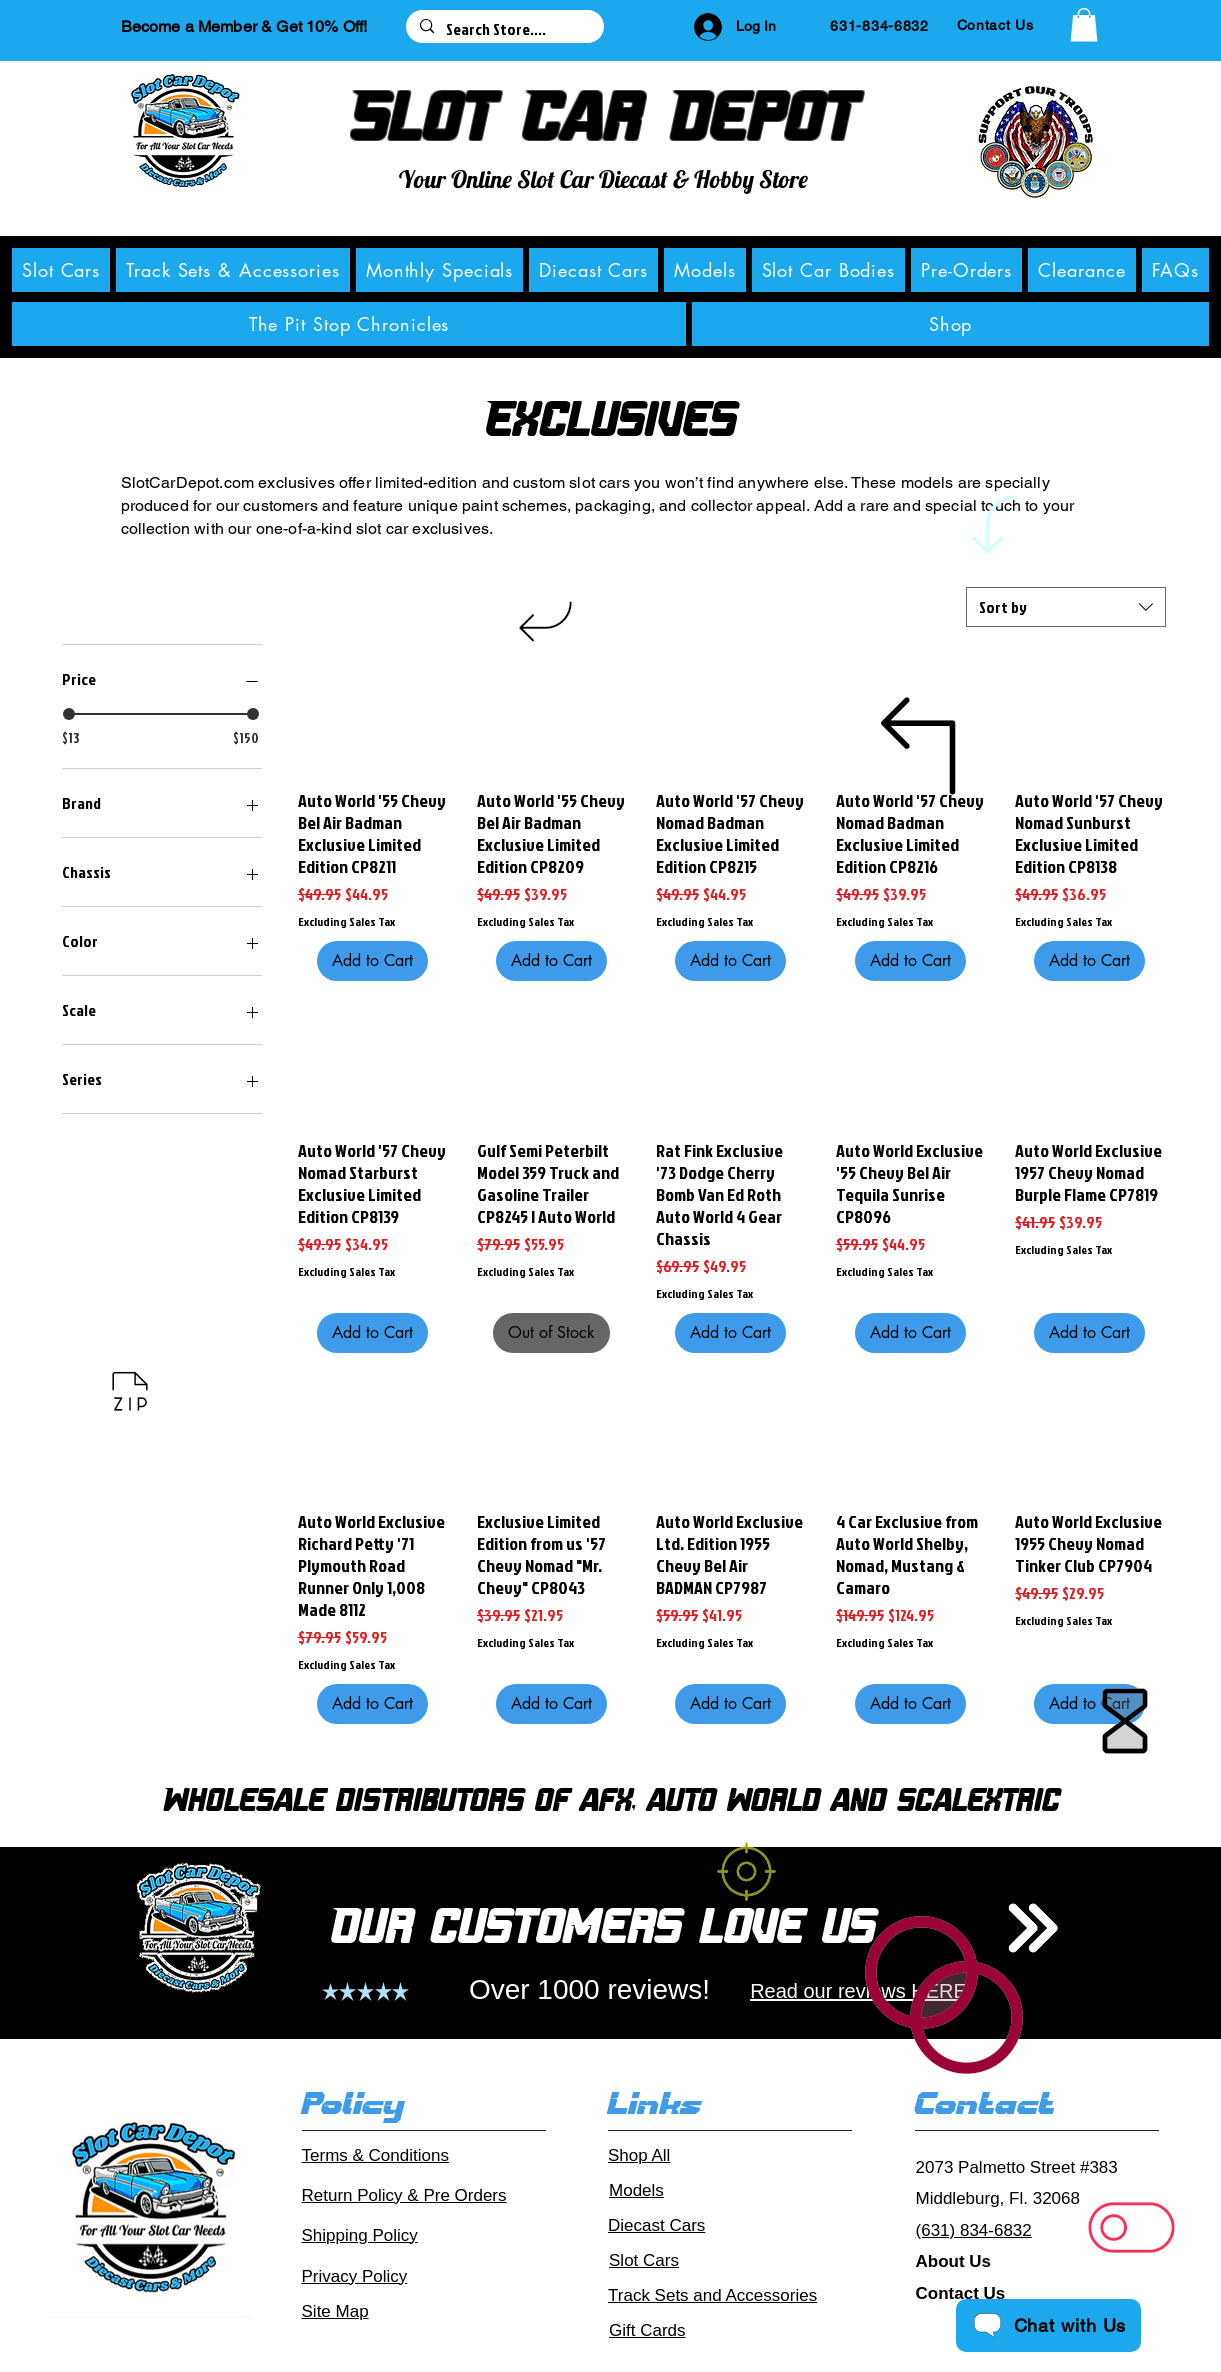  I want to click on compress or archive files into a zip folder, so click(130, 1393).